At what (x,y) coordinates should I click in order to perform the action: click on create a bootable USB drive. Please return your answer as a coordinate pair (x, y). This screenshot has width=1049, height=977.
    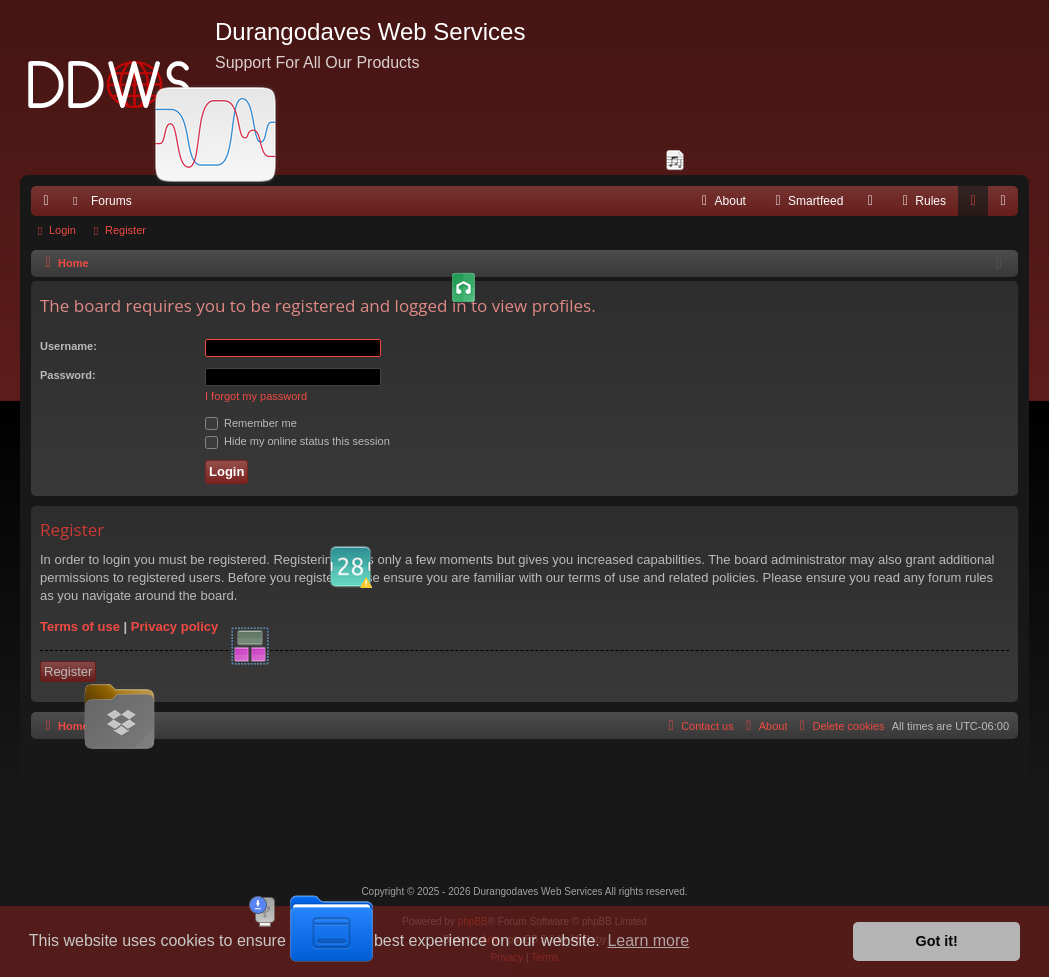
    Looking at the image, I should click on (265, 912).